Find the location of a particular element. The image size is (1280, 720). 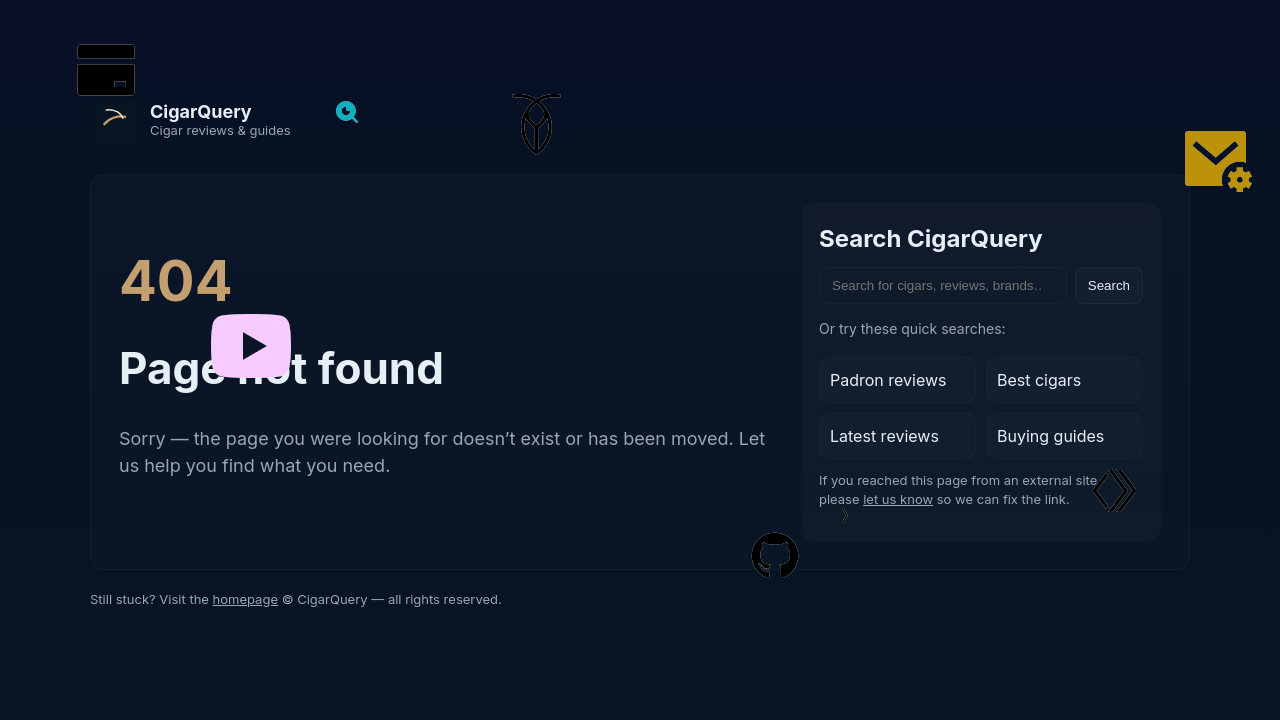

access payment methods is located at coordinates (106, 70).